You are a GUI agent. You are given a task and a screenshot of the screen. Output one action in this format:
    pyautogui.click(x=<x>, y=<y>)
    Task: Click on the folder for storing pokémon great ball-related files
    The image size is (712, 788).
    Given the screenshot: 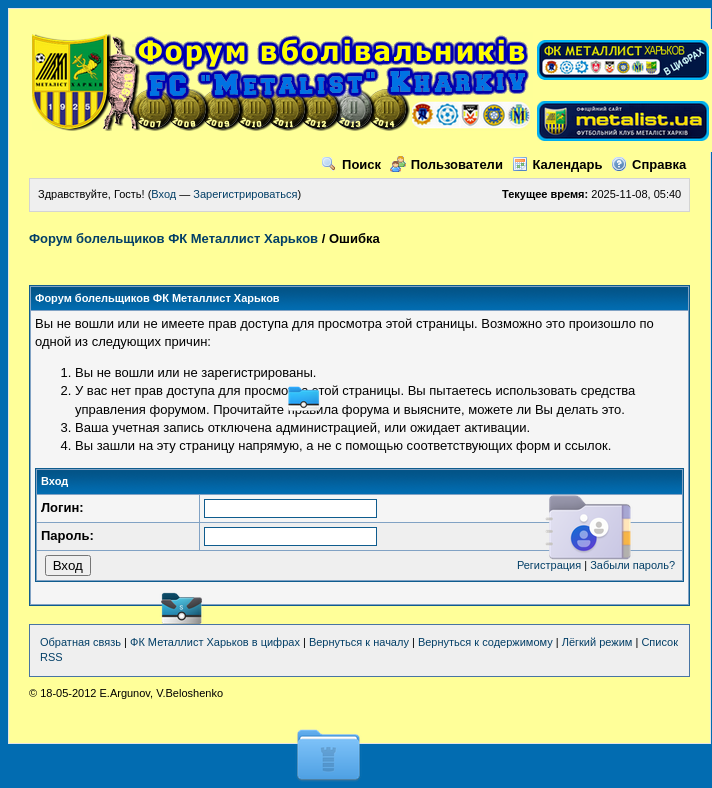 What is the action you would take?
    pyautogui.click(x=181, y=609)
    